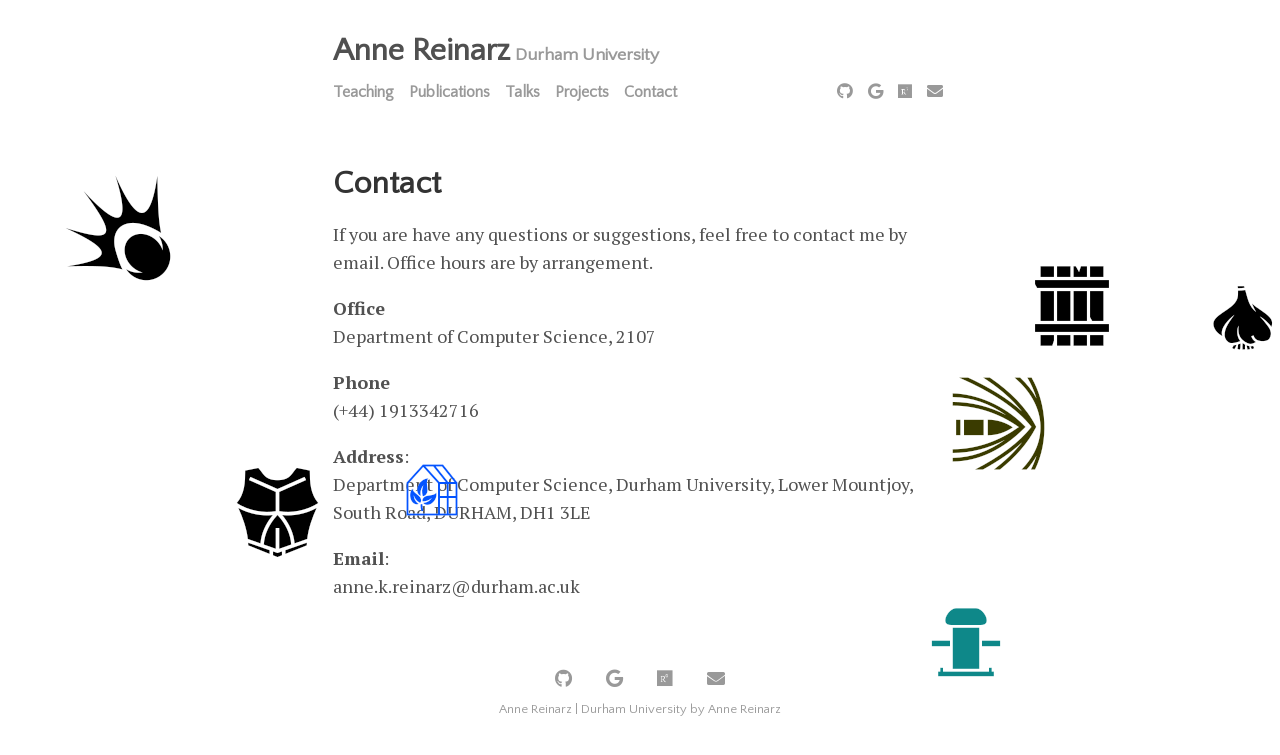  I want to click on equip chest armor to your character, so click(277, 512).